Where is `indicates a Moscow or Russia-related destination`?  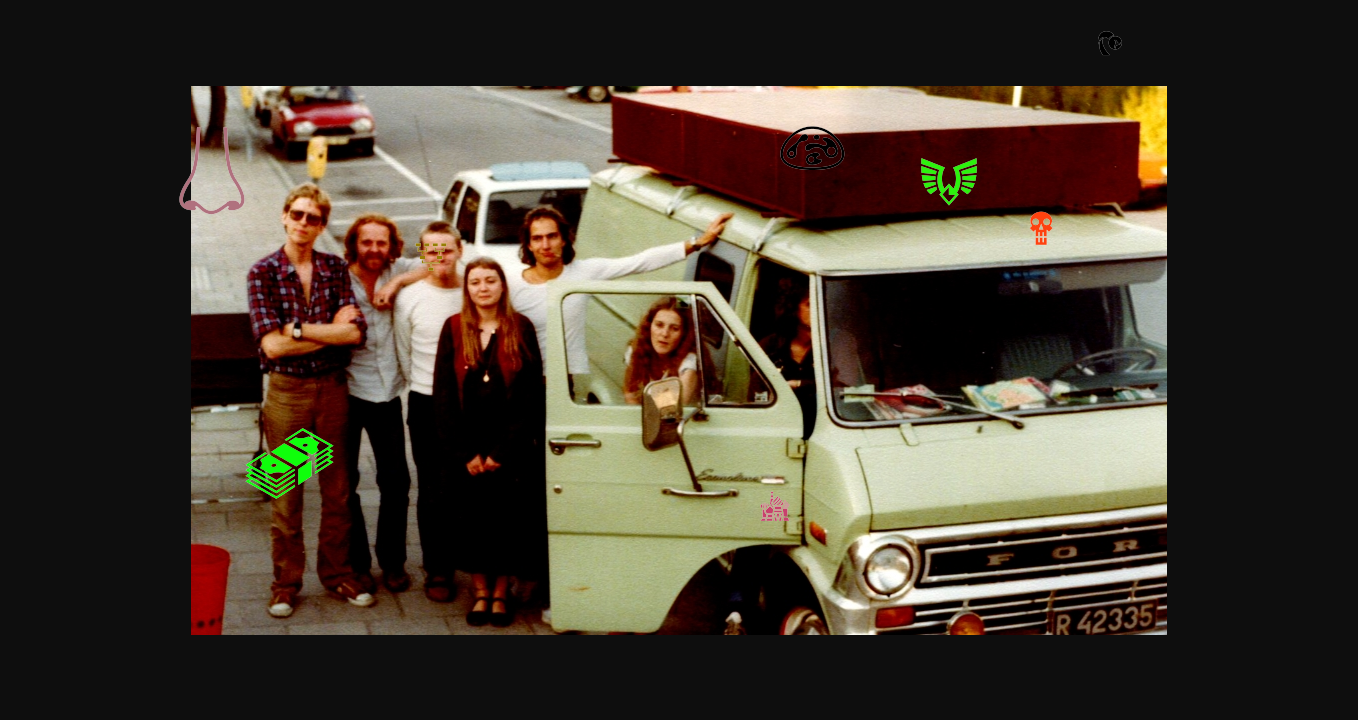
indicates a Moscow or Russia-related destination is located at coordinates (775, 506).